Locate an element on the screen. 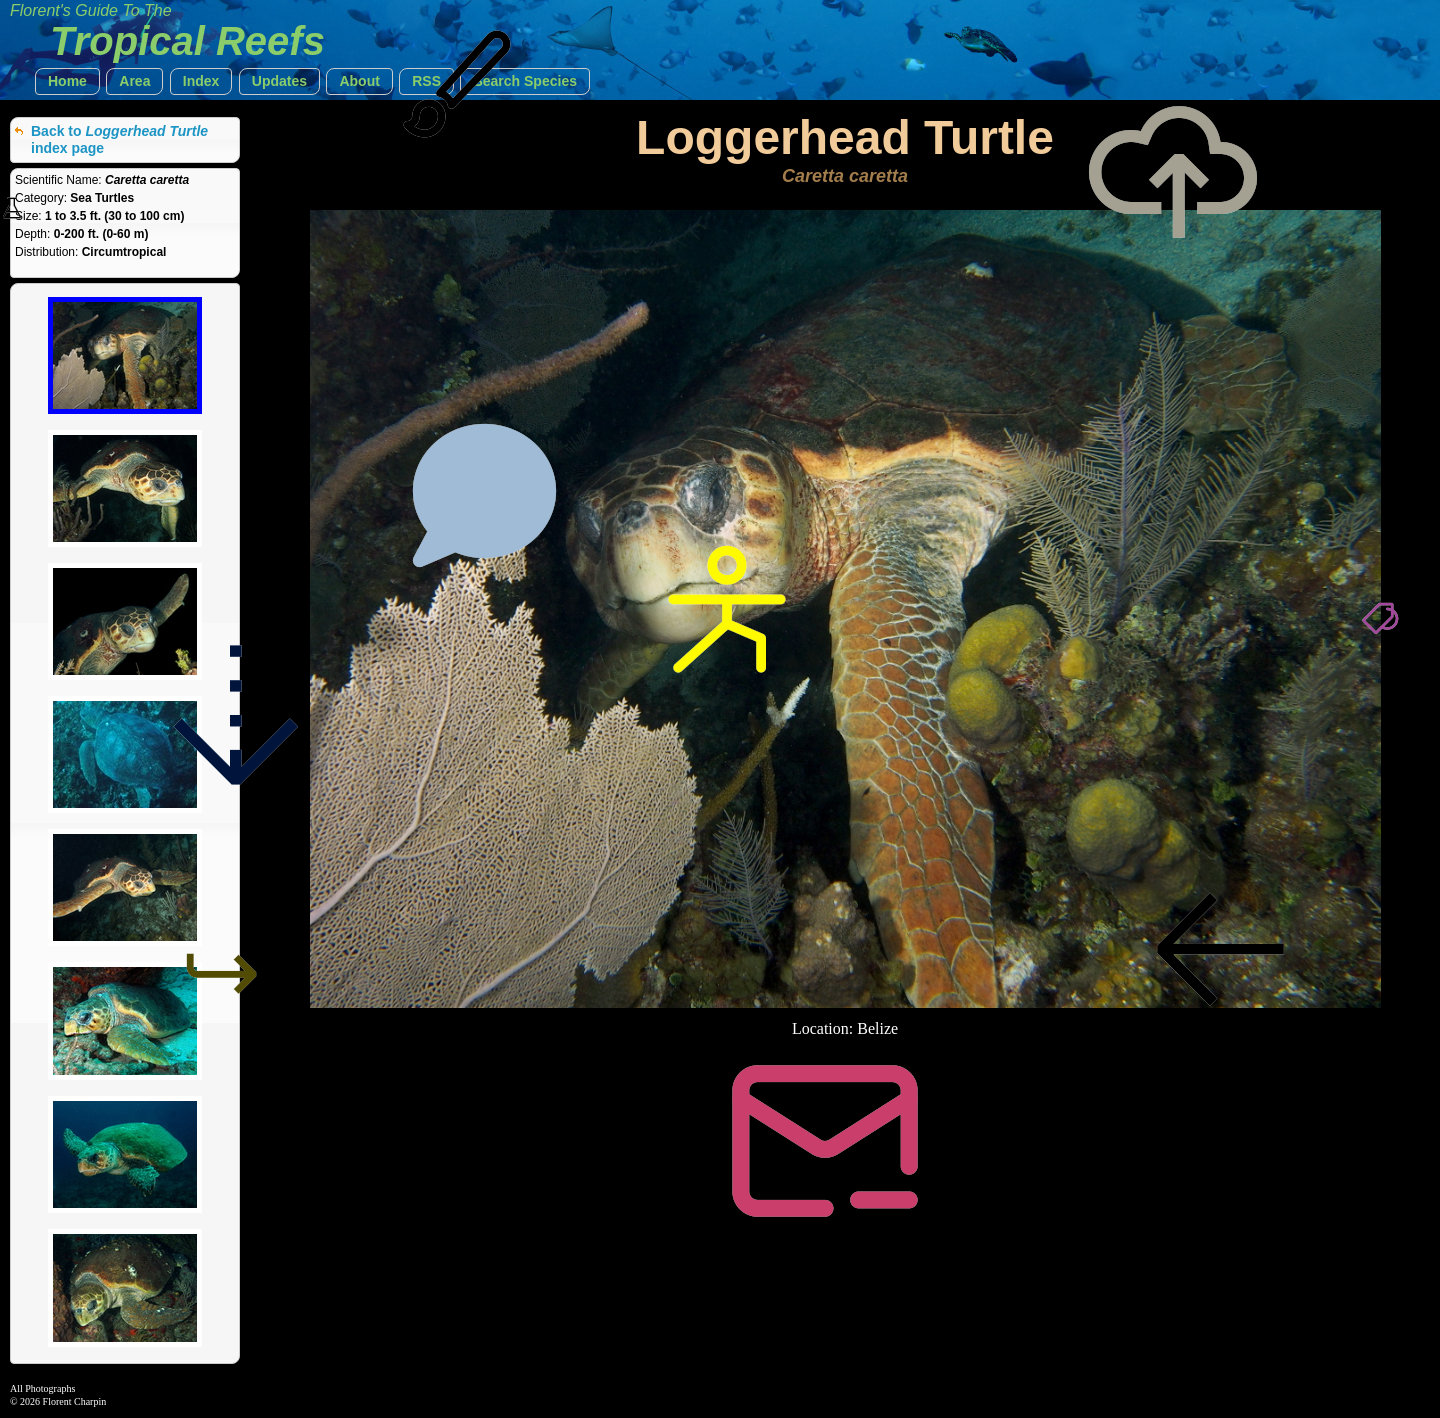 The width and height of the screenshot is (1440, 1418). fetch changes from a remote git repository is located at coordinates (230, 715).